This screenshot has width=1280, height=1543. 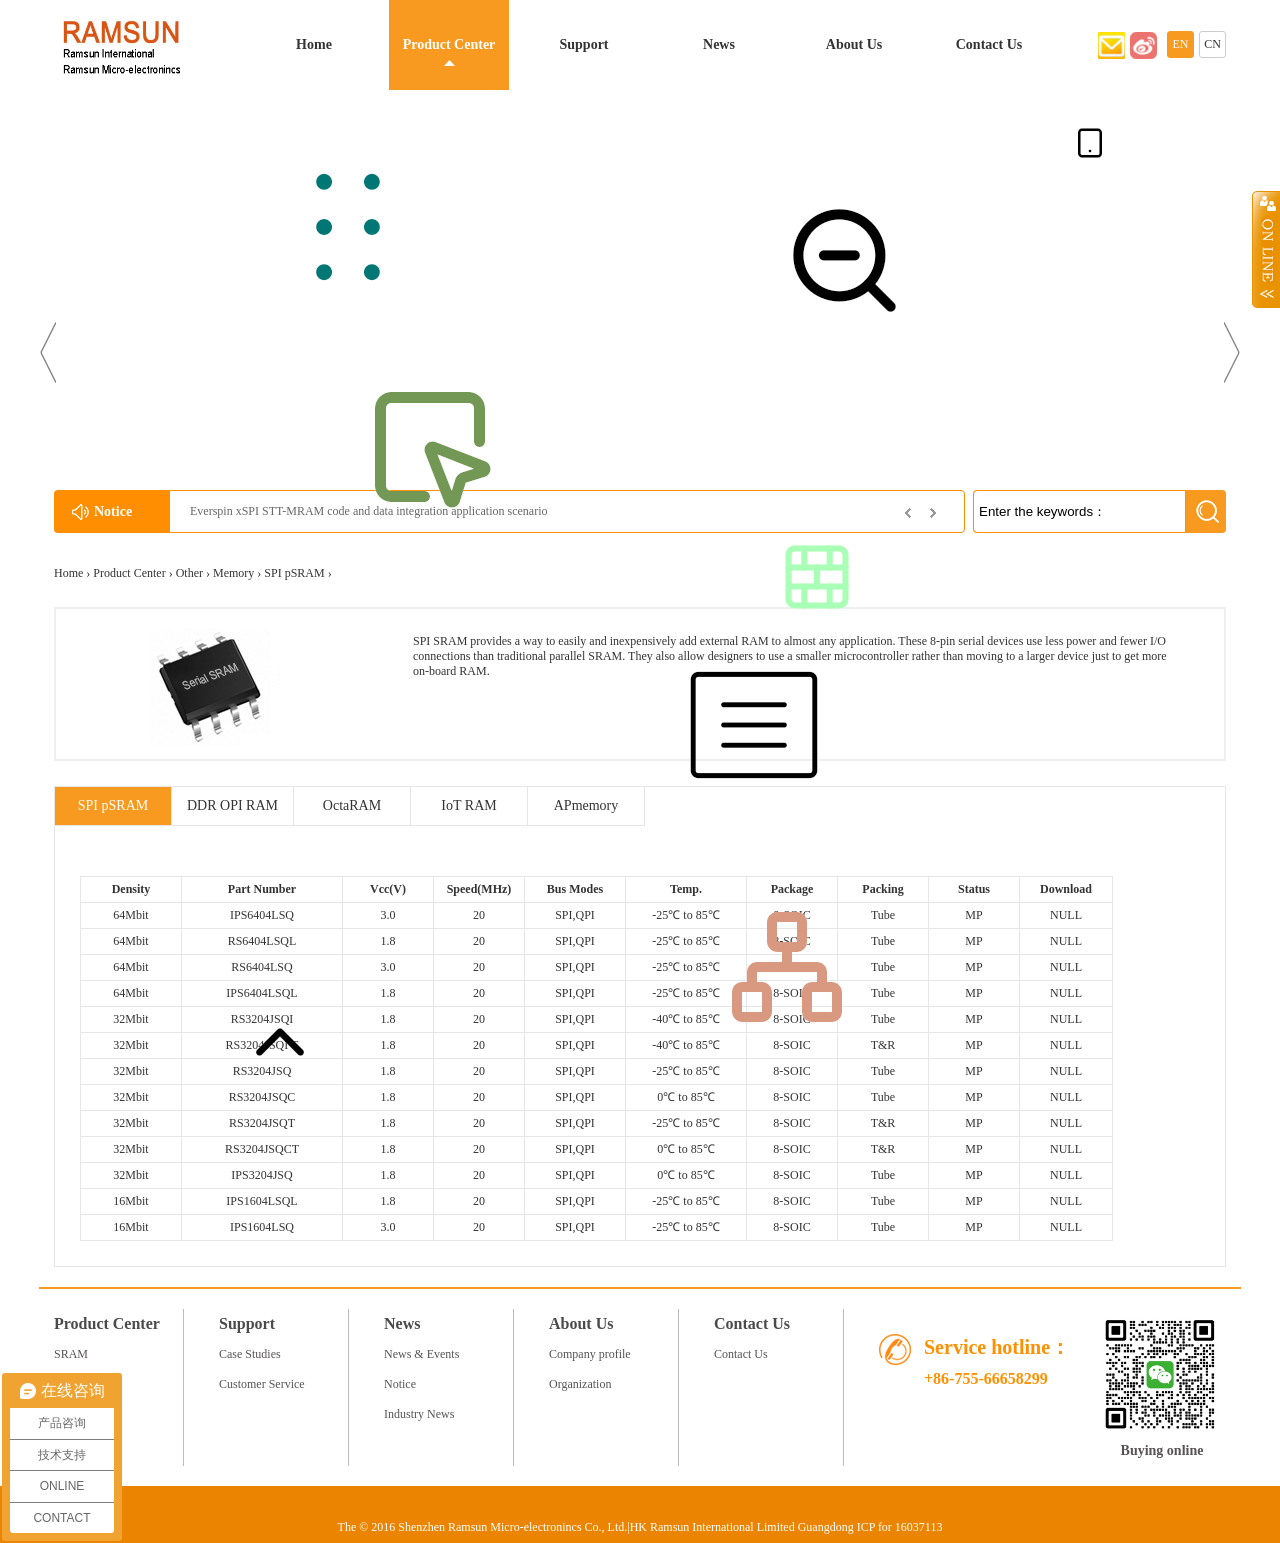 I want to click on select or interact with an element, so click(x=430, y=447).